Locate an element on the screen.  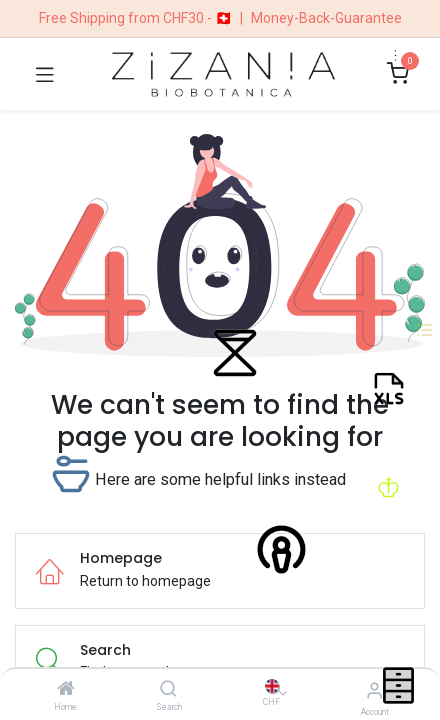
open more options menu is located at coordinates (395, 55).